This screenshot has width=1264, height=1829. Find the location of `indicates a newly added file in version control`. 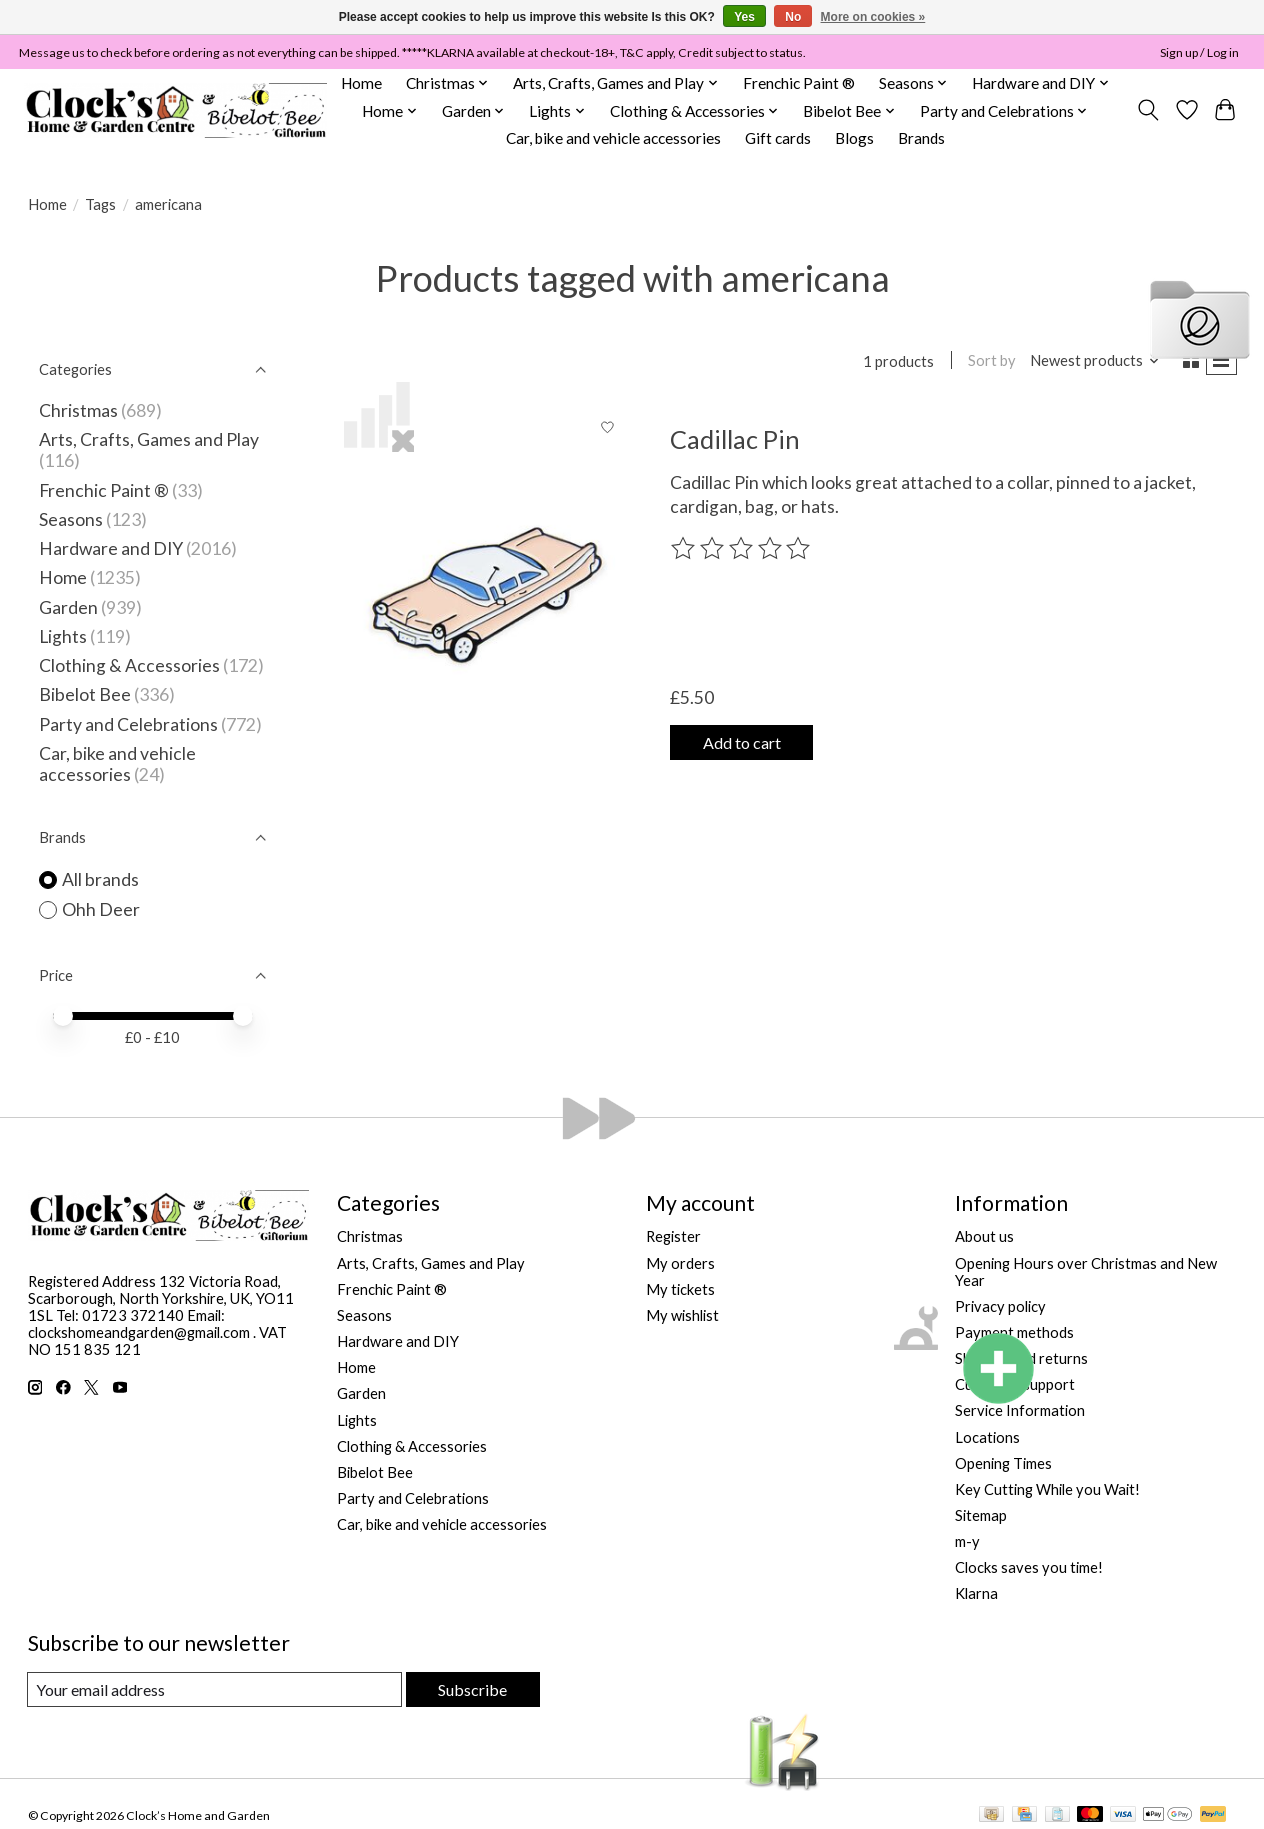

indicates a newly added file in version control is located at coordinates (998, 1368).